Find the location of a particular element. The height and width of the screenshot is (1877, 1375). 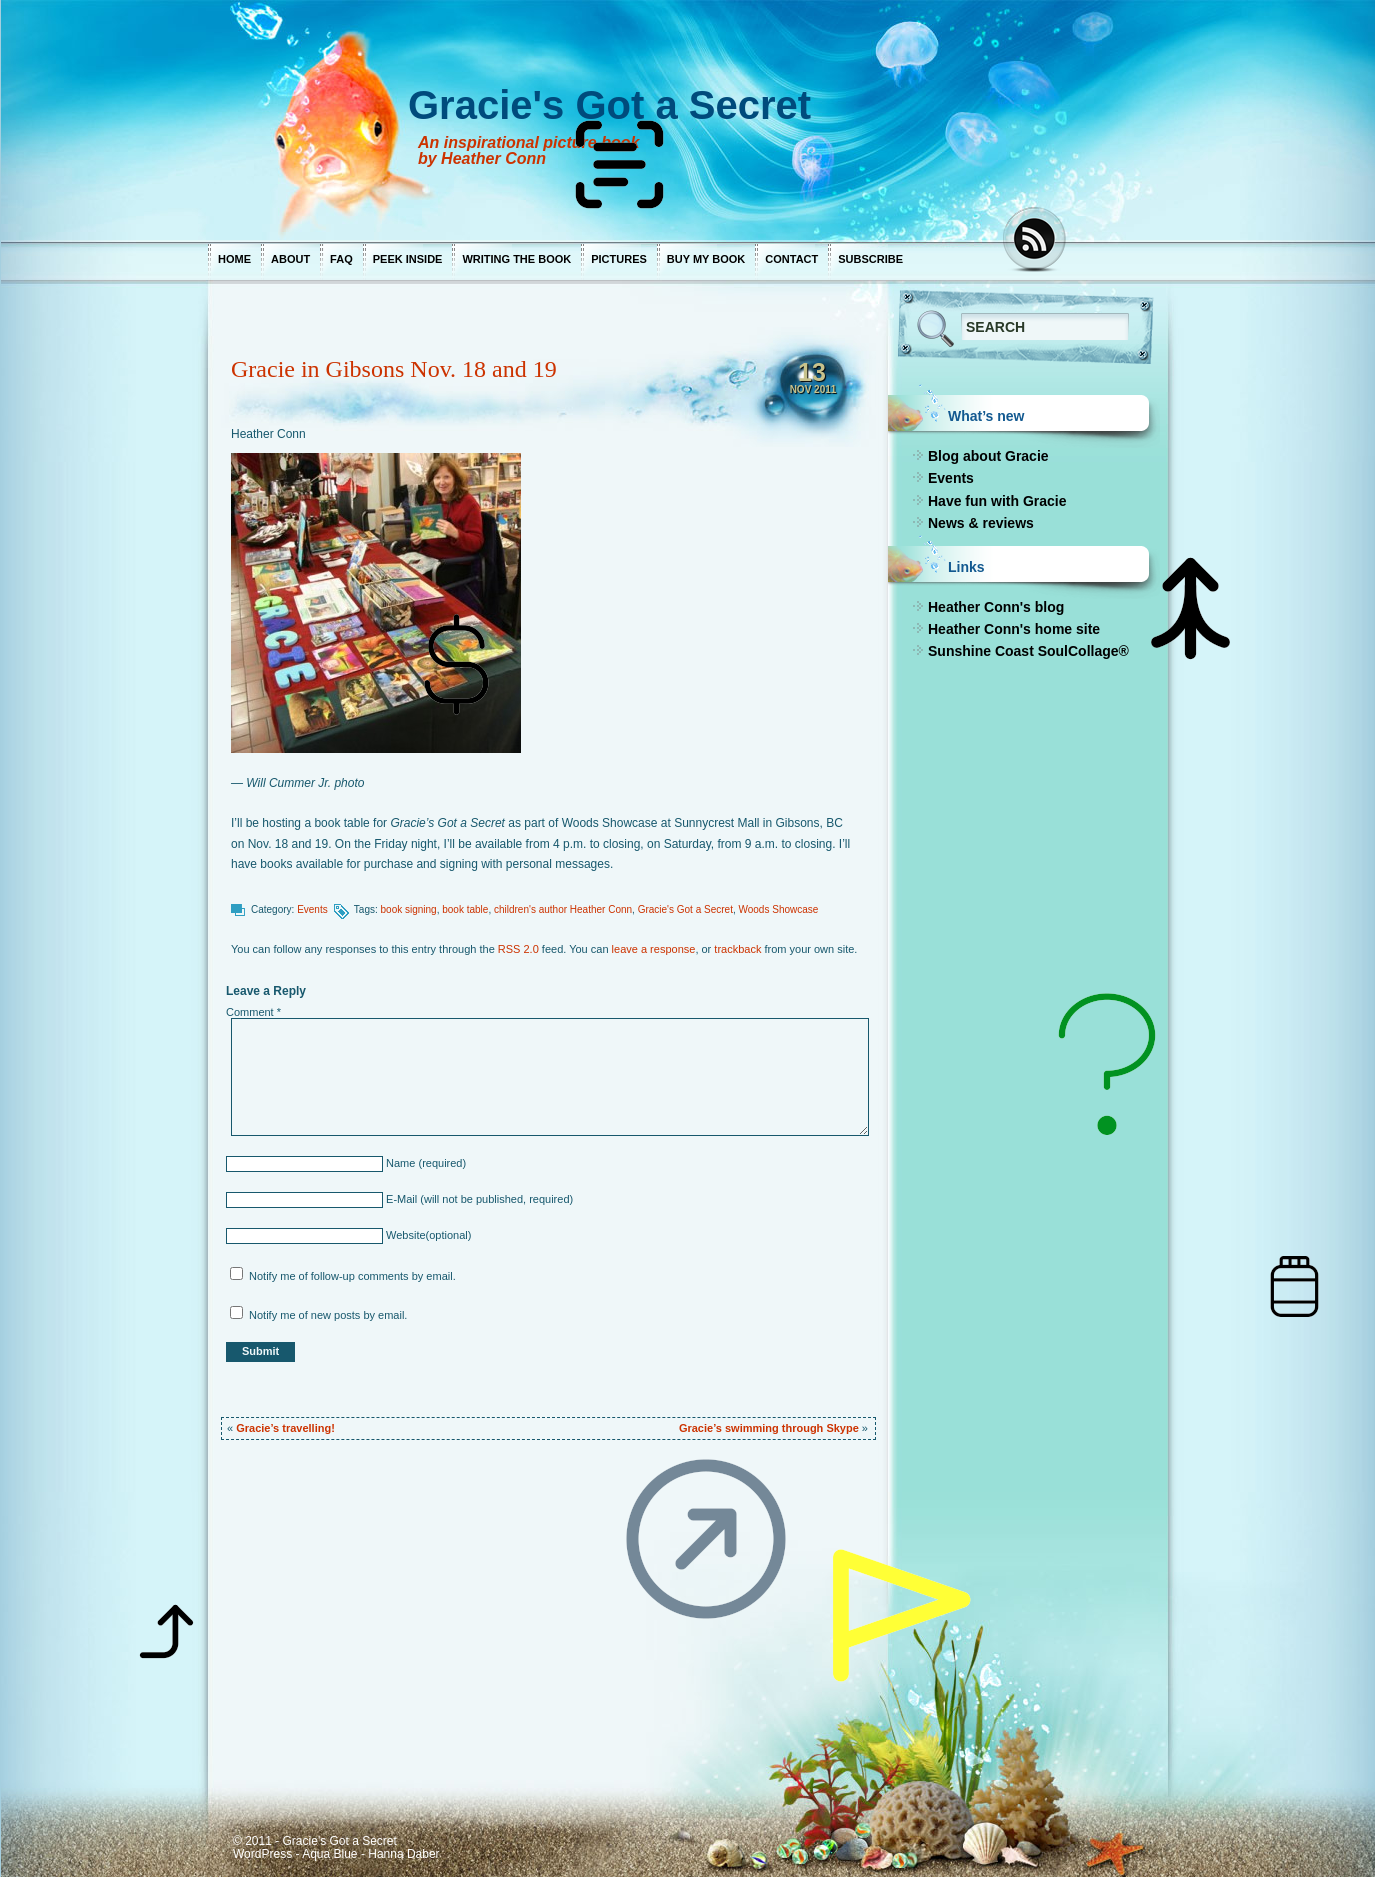

navigate forward and up in a hierarchy is located at coordinates (166, 1631).